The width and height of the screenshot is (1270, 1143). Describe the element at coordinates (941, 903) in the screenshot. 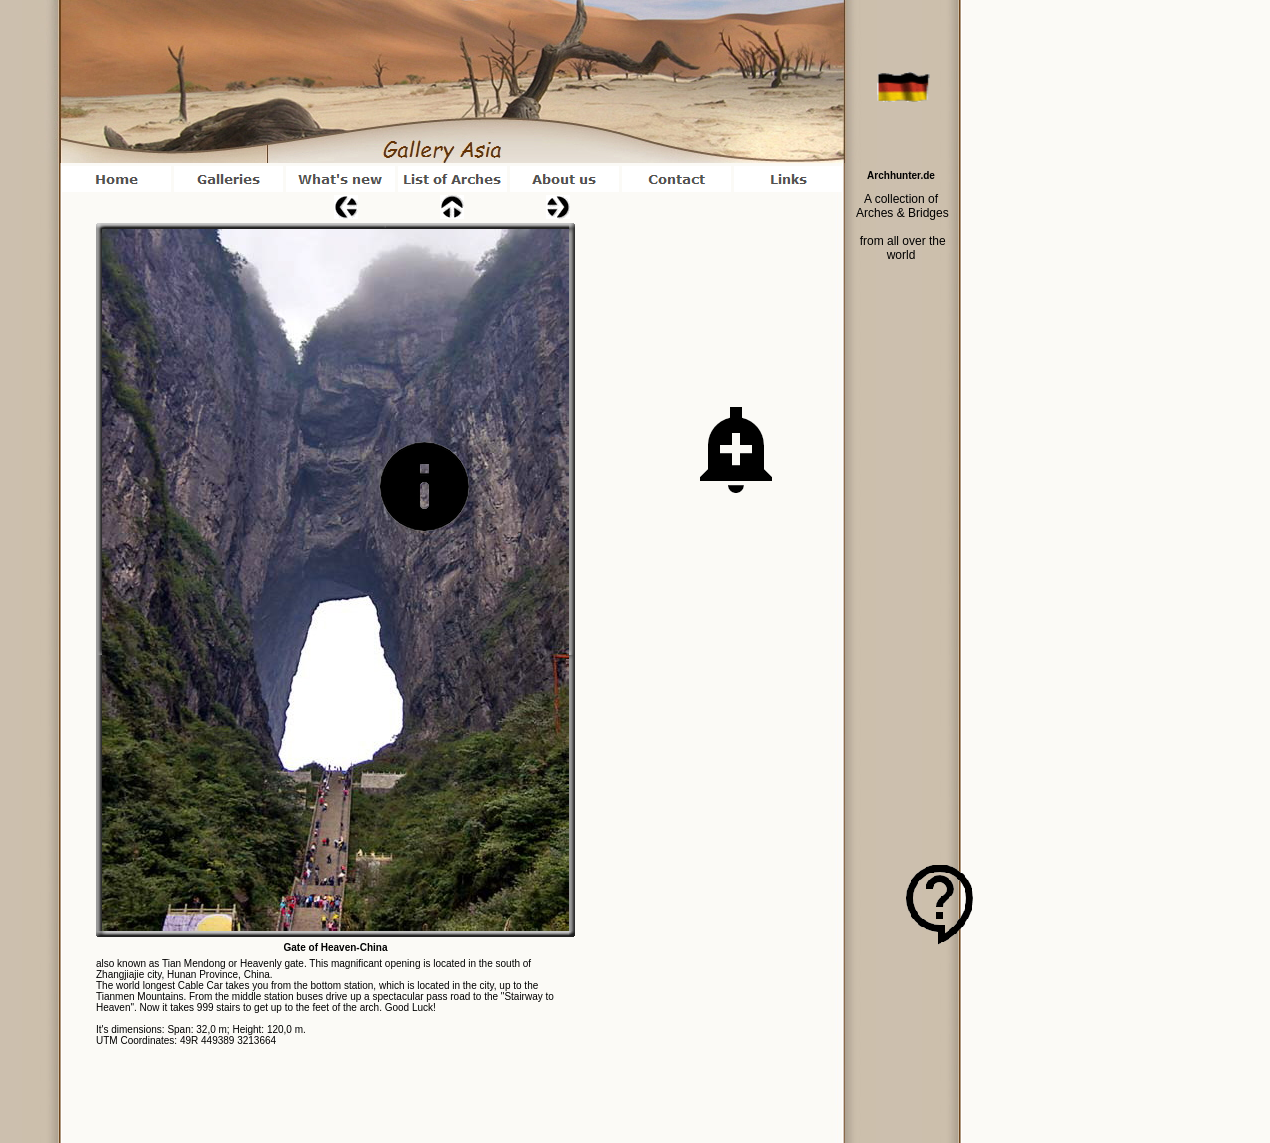

I see `contact customer support` at that location.